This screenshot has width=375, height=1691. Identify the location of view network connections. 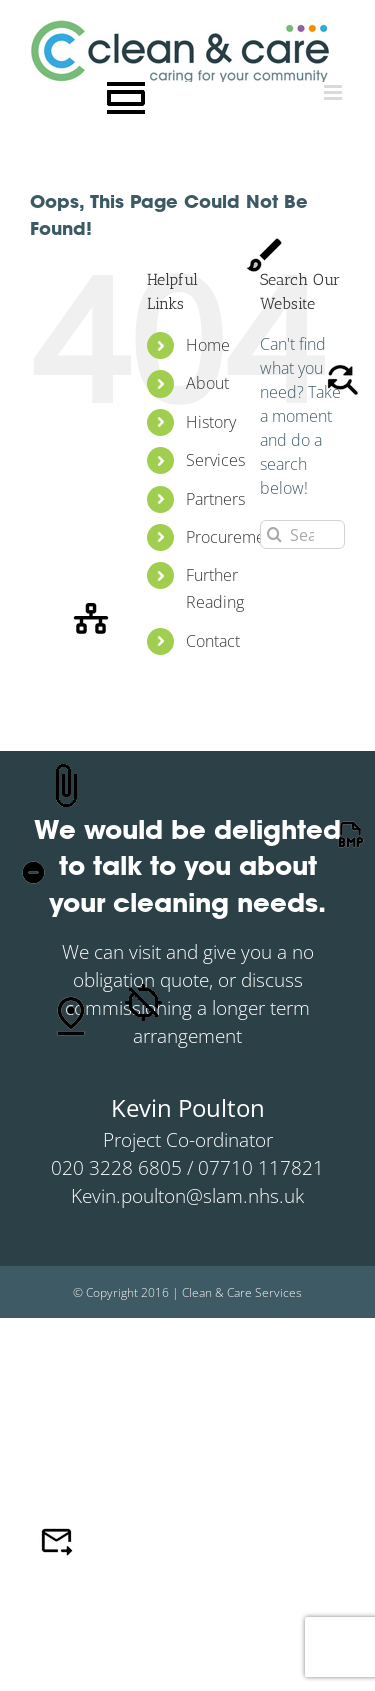
(91, 619).